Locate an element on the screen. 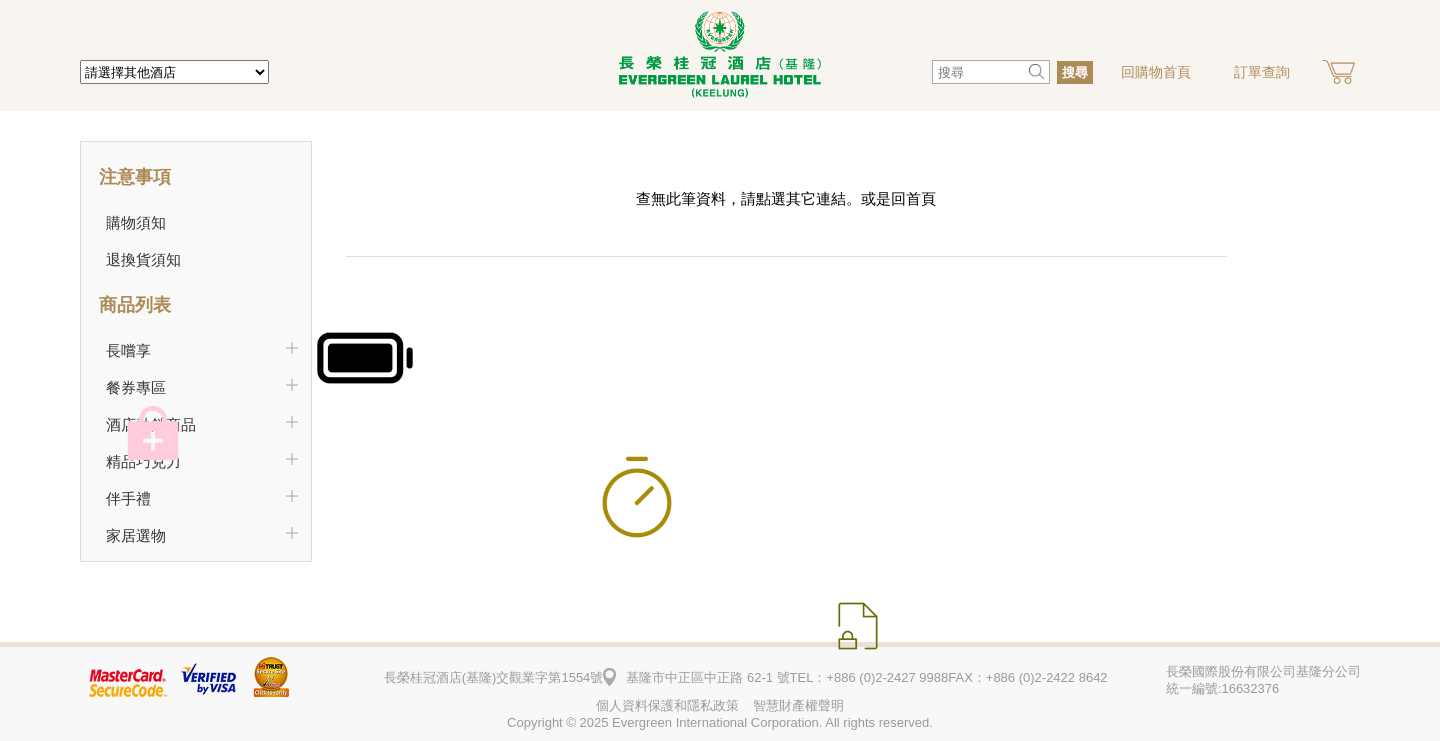 The height and width of the screenshot is (741, 1440). add item to shopping bag is located at coordinates (153, 433).